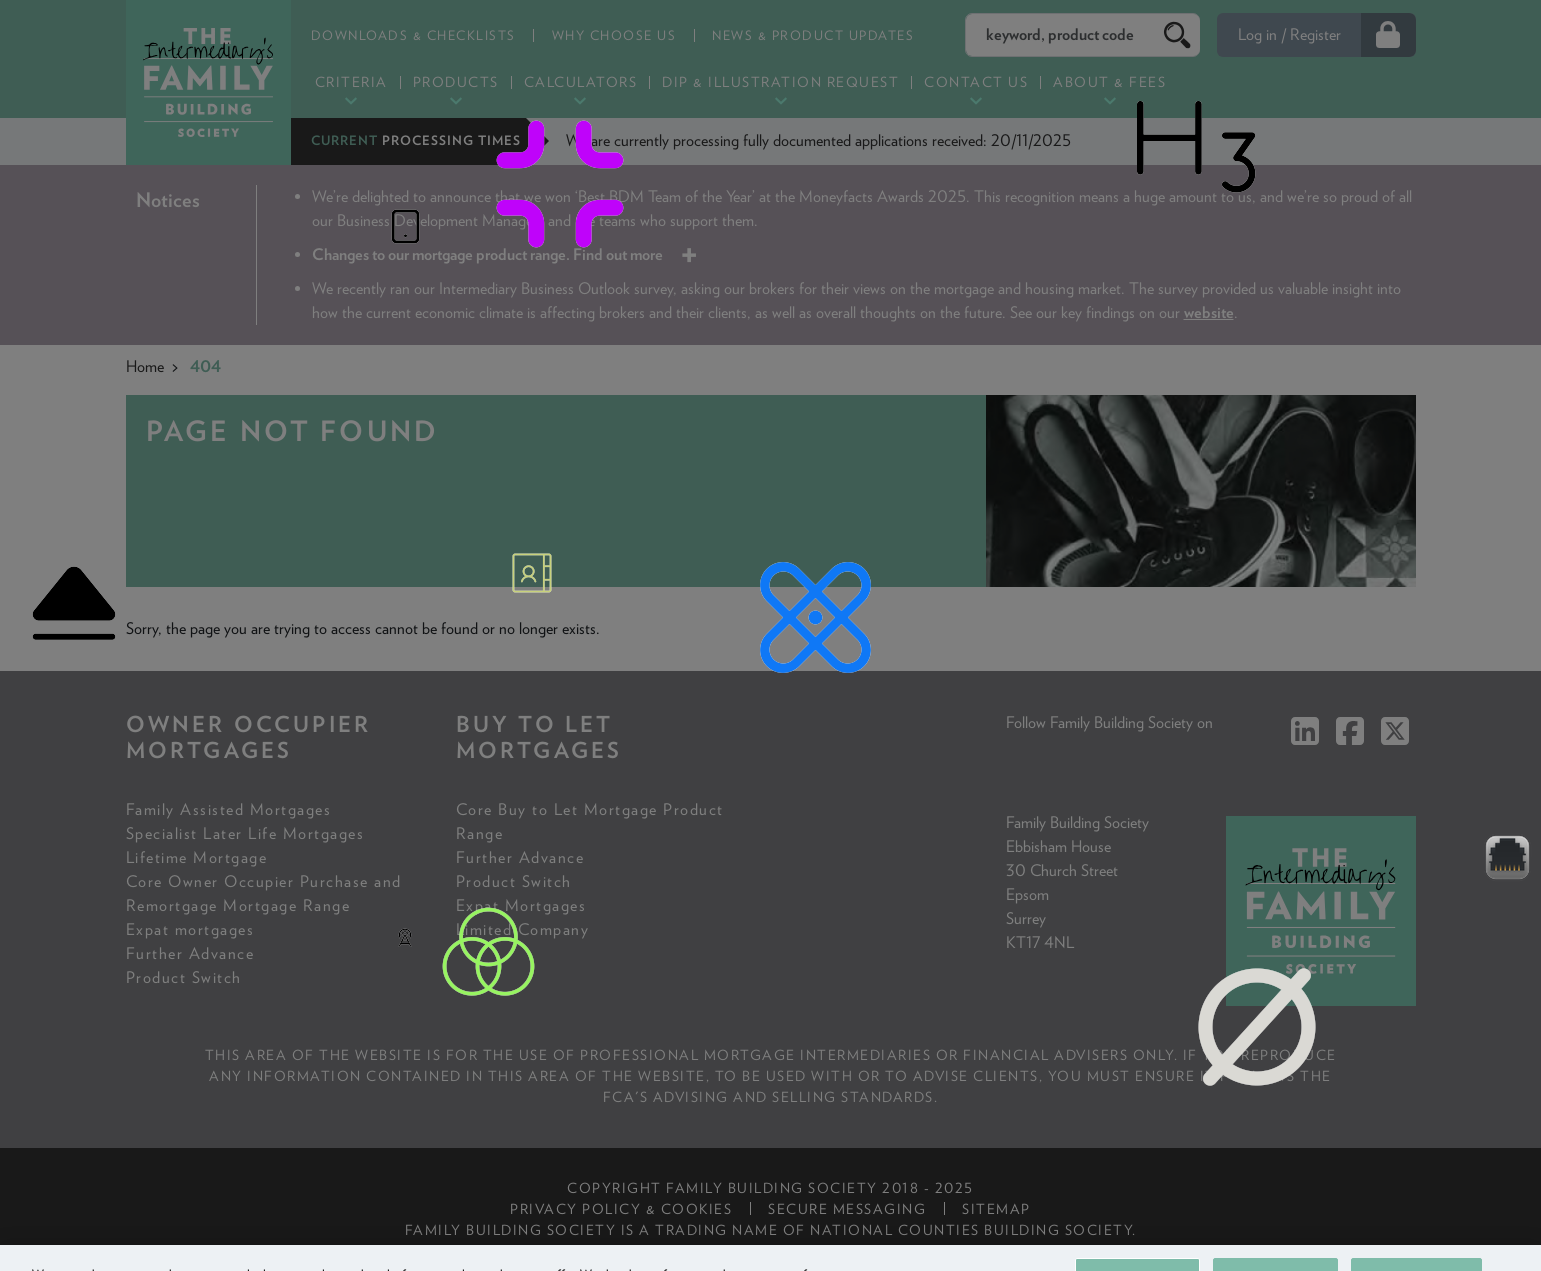 This screenshot has height=1271, width=1541. What do you see at coordinates (405, 938) in the screenshot?
I see `indicates cellular network signal or connectivity` at bounding box center [405, 938].